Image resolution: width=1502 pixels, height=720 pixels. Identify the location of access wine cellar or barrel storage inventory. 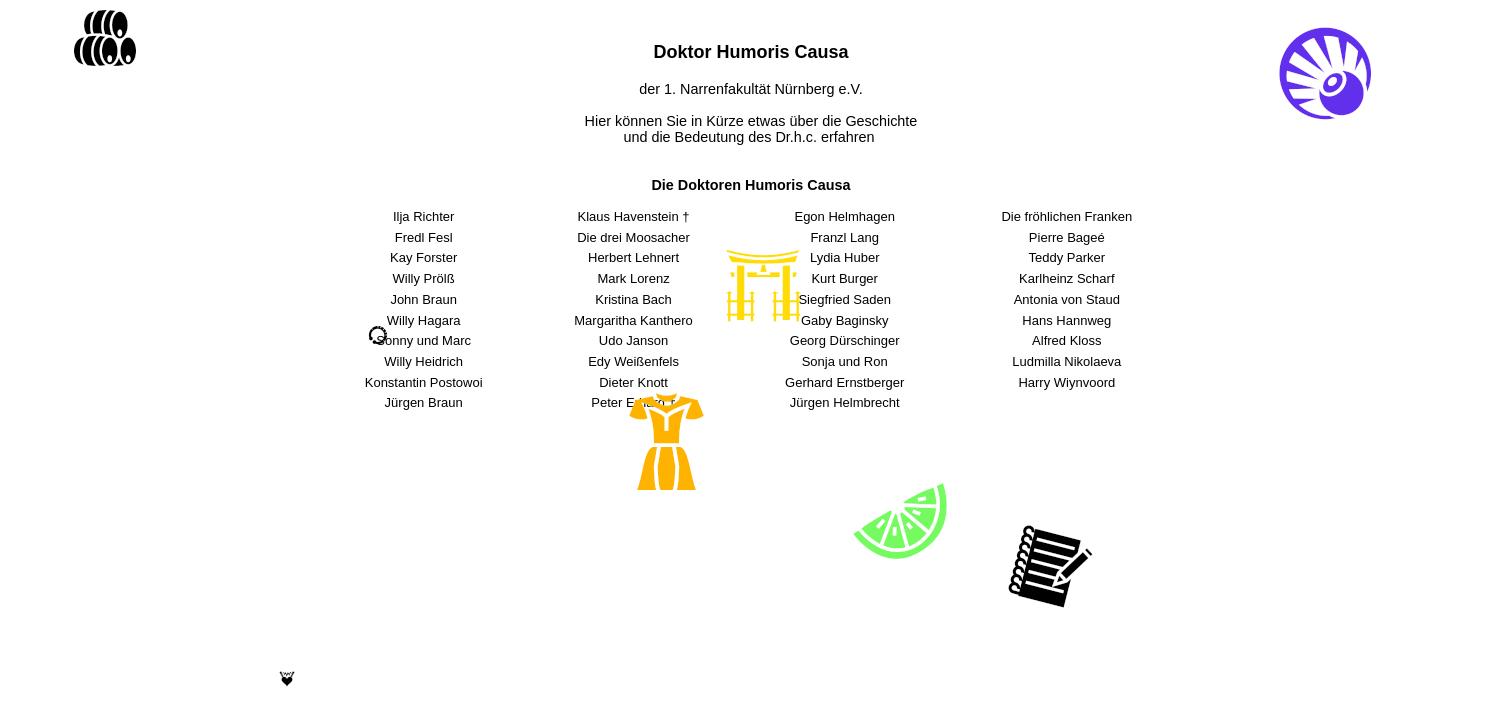
(105, 38).